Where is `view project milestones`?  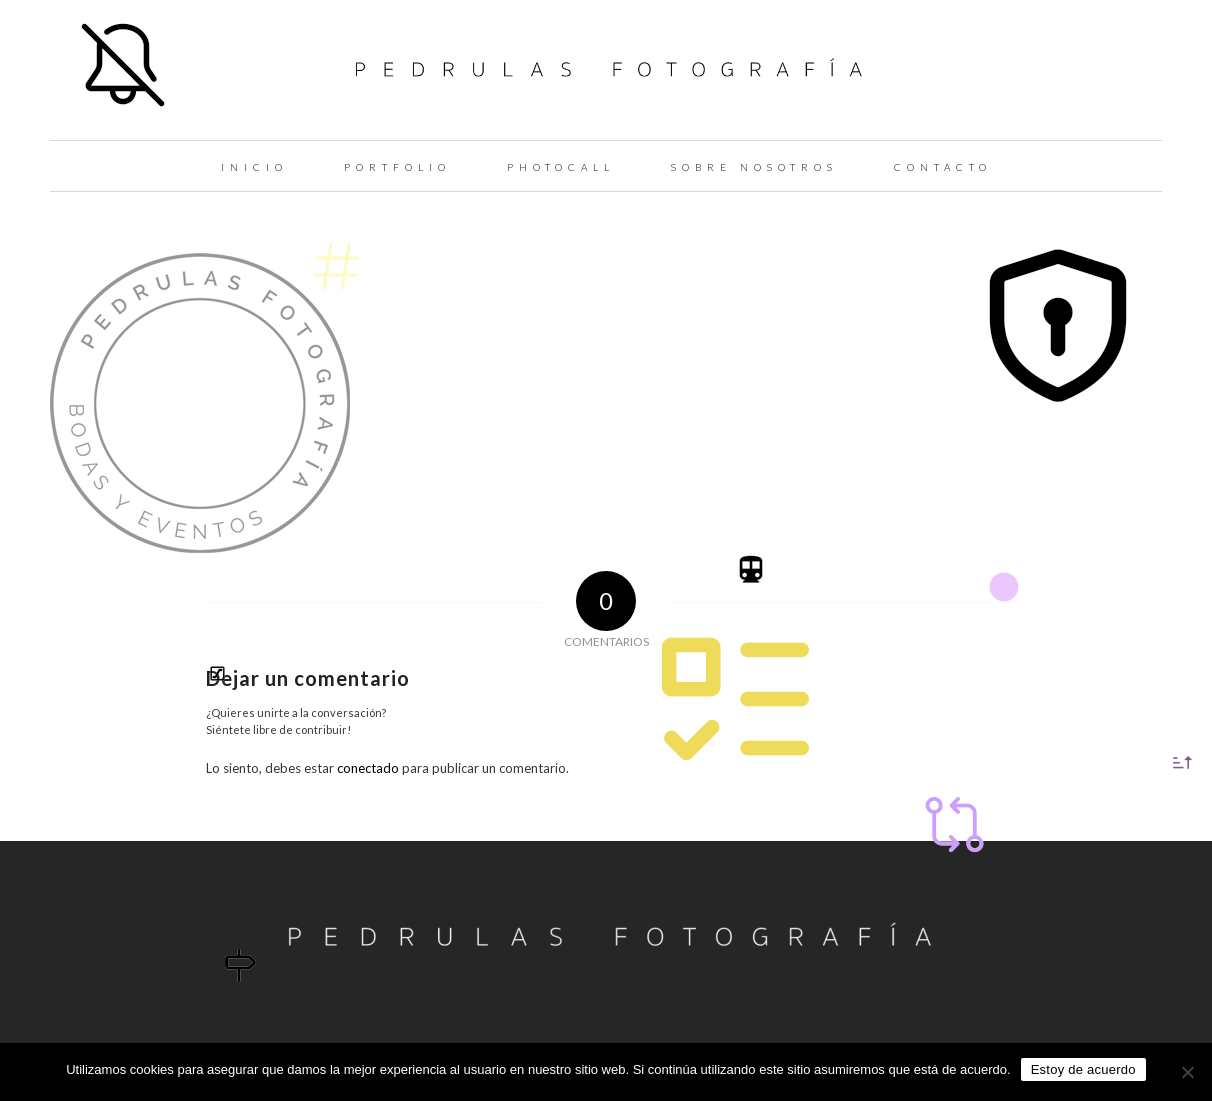 view project milestones is located at coordinates (239, 965).